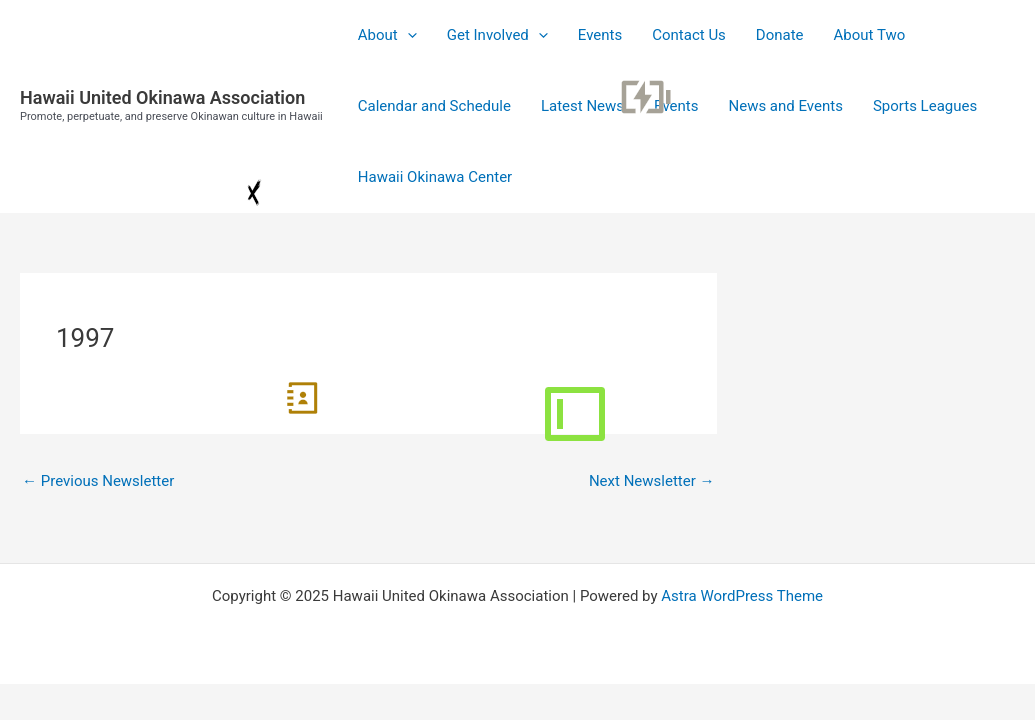  Describe the element at coordinates (575, 414) in the screenshot. I see `switch to left sidebar layout` at that location.